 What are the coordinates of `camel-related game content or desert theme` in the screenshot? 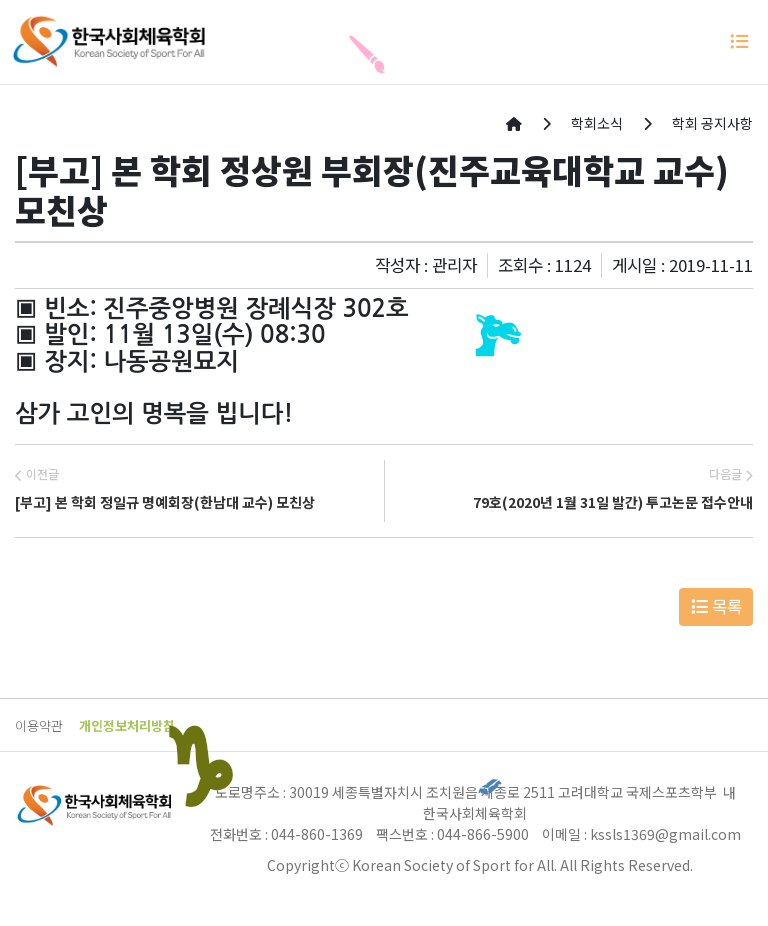 It's located at (498, 333).